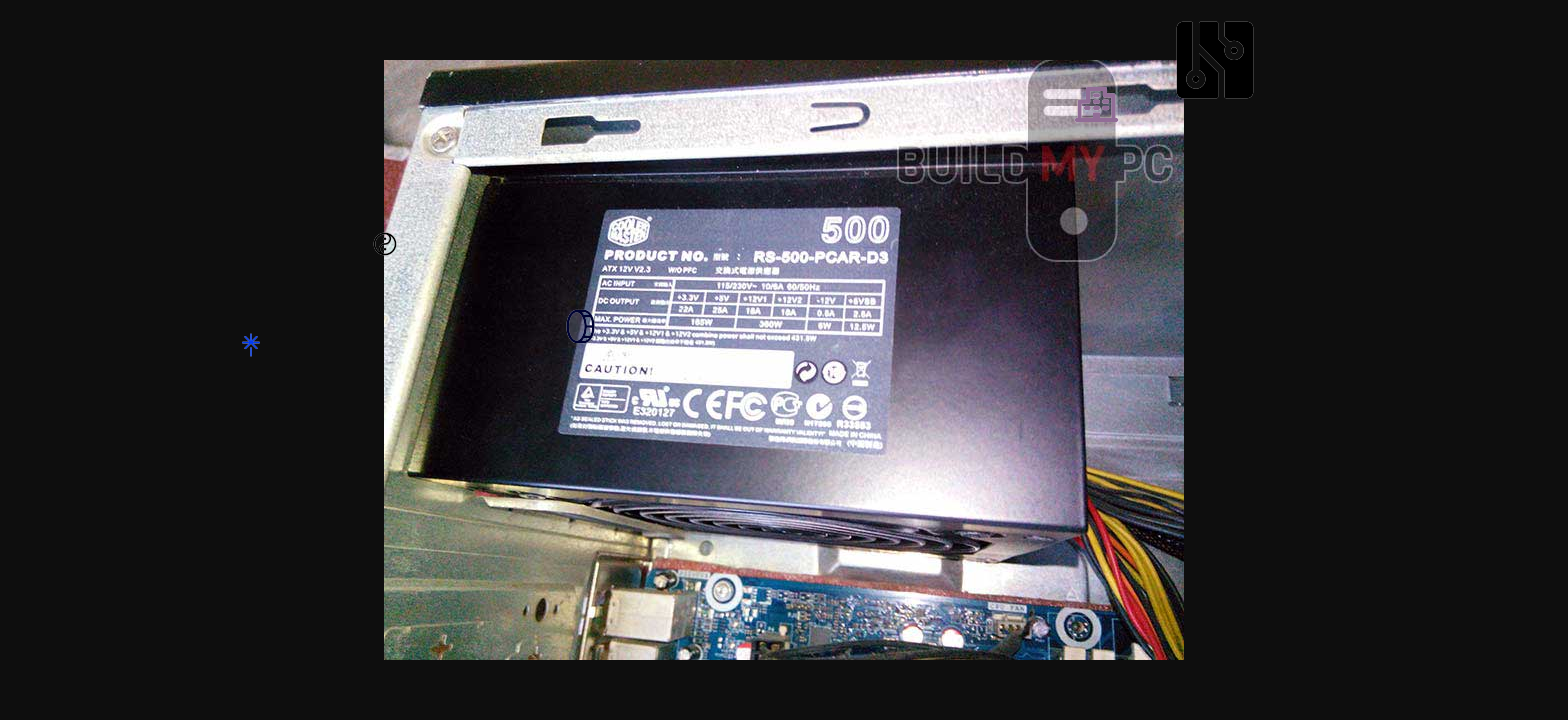  What do you see at coordinates (251, 345) in the screenshot?
I see `link to linktree profile` at bounding box center [251, 345].